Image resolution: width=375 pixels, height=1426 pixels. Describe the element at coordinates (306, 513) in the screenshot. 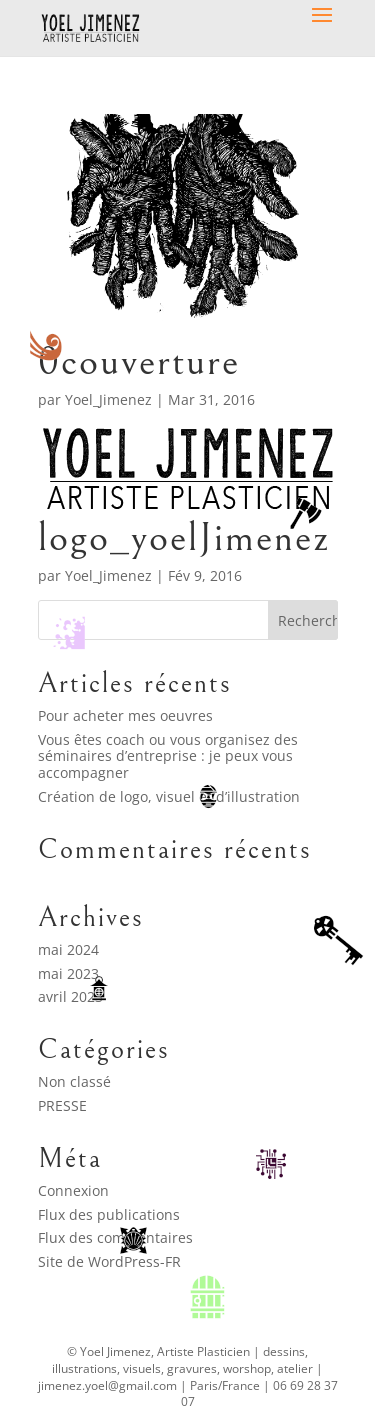

I see `fire axe tool or weapon in a game inventory` at that location.